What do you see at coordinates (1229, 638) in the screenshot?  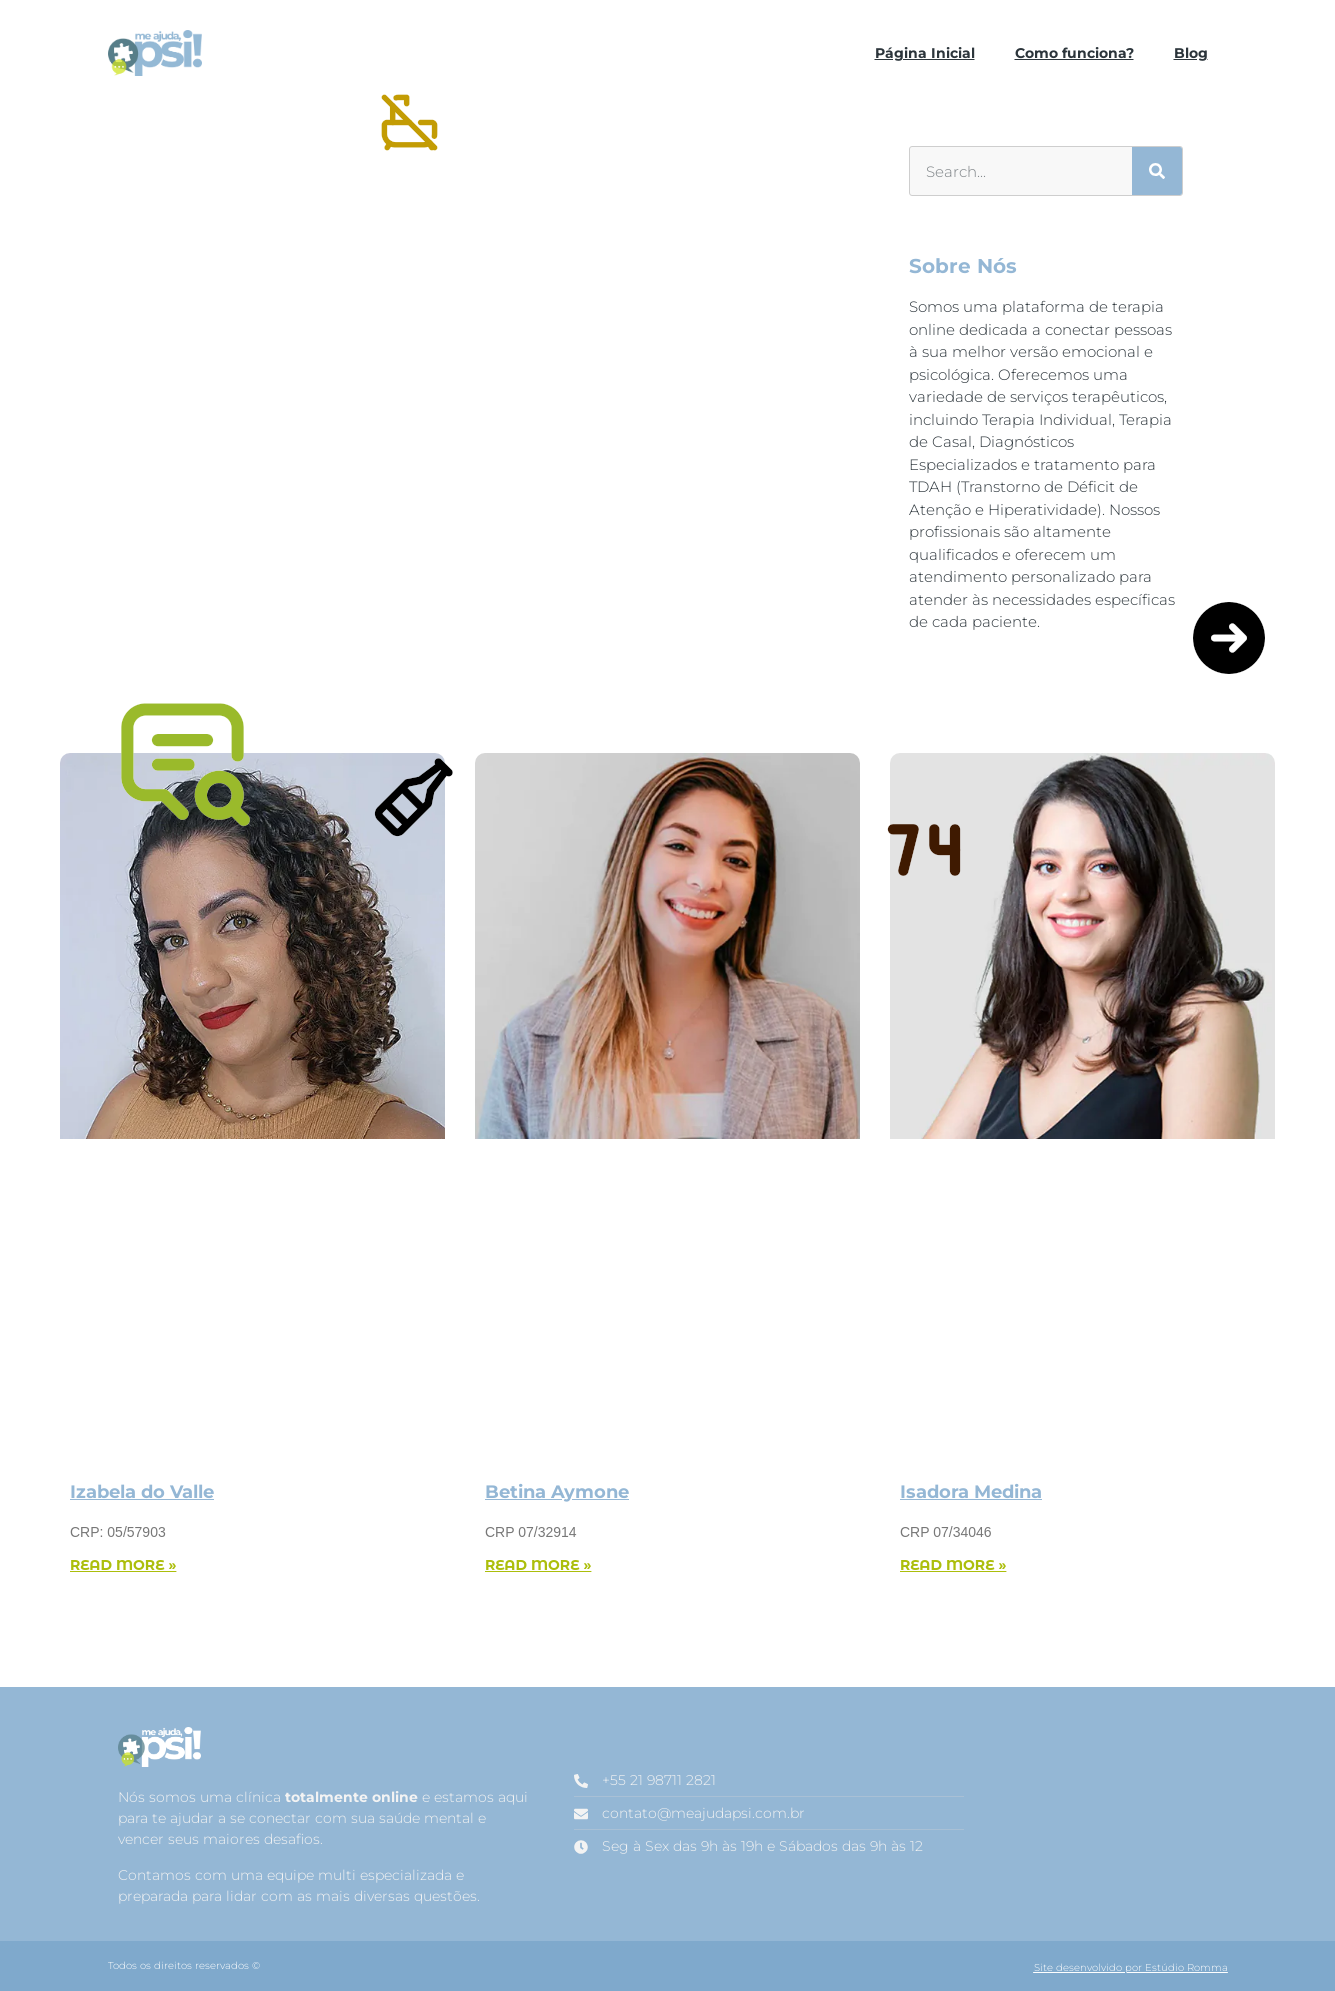 I see `proceed to the next step` at bounding box center [1229, 638].